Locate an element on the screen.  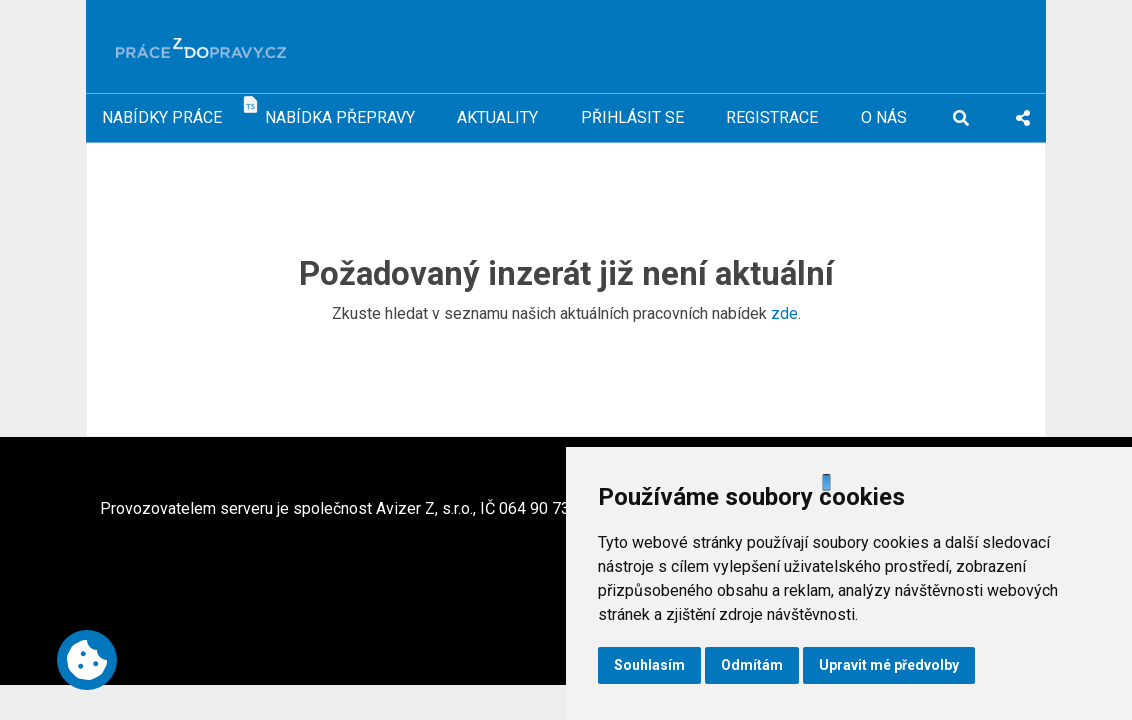
iPhone 11 Pro device icon is located at coordinates (826, 482).